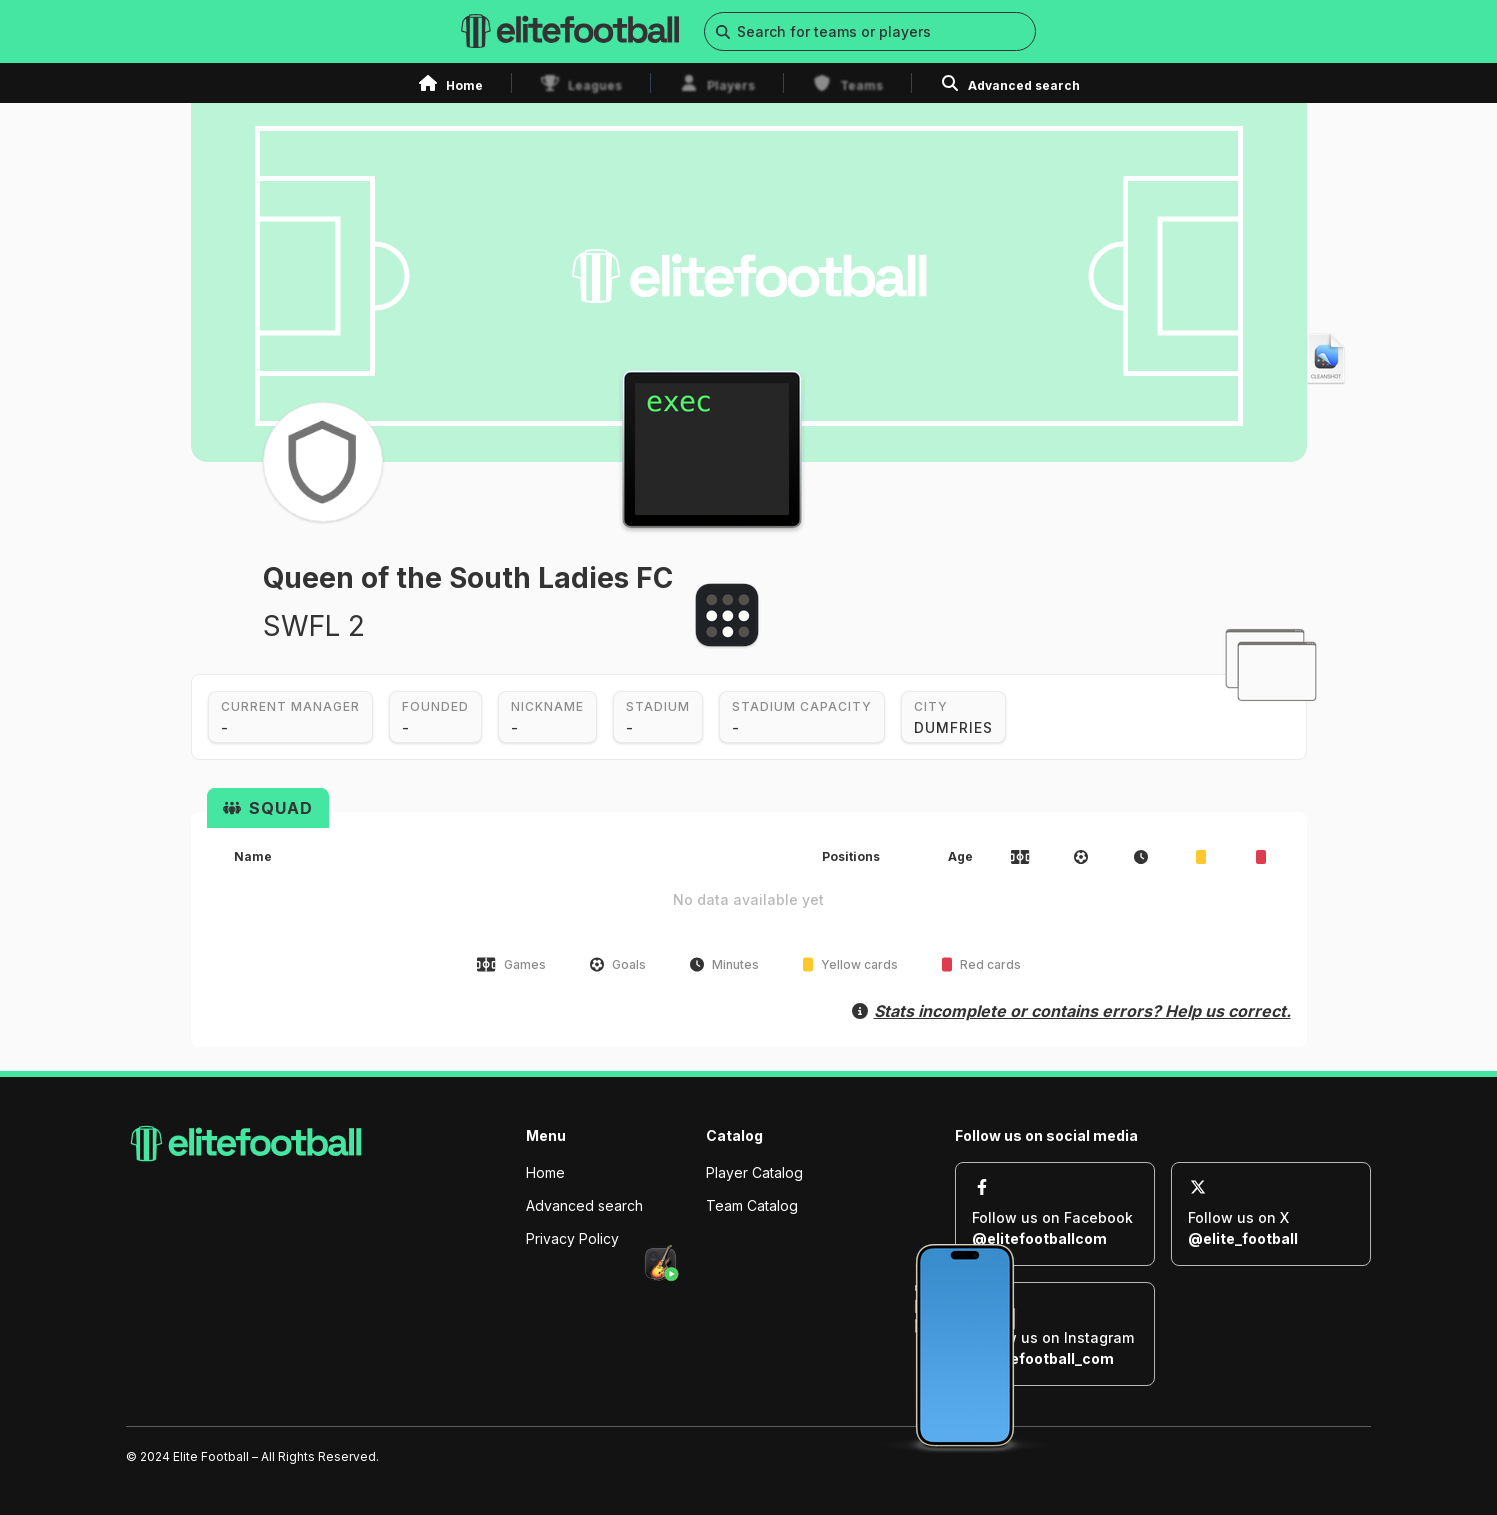 This screenshot has height=1515, width=1497. I want to click on open Tailscale VPN settings, so click(727, 615).